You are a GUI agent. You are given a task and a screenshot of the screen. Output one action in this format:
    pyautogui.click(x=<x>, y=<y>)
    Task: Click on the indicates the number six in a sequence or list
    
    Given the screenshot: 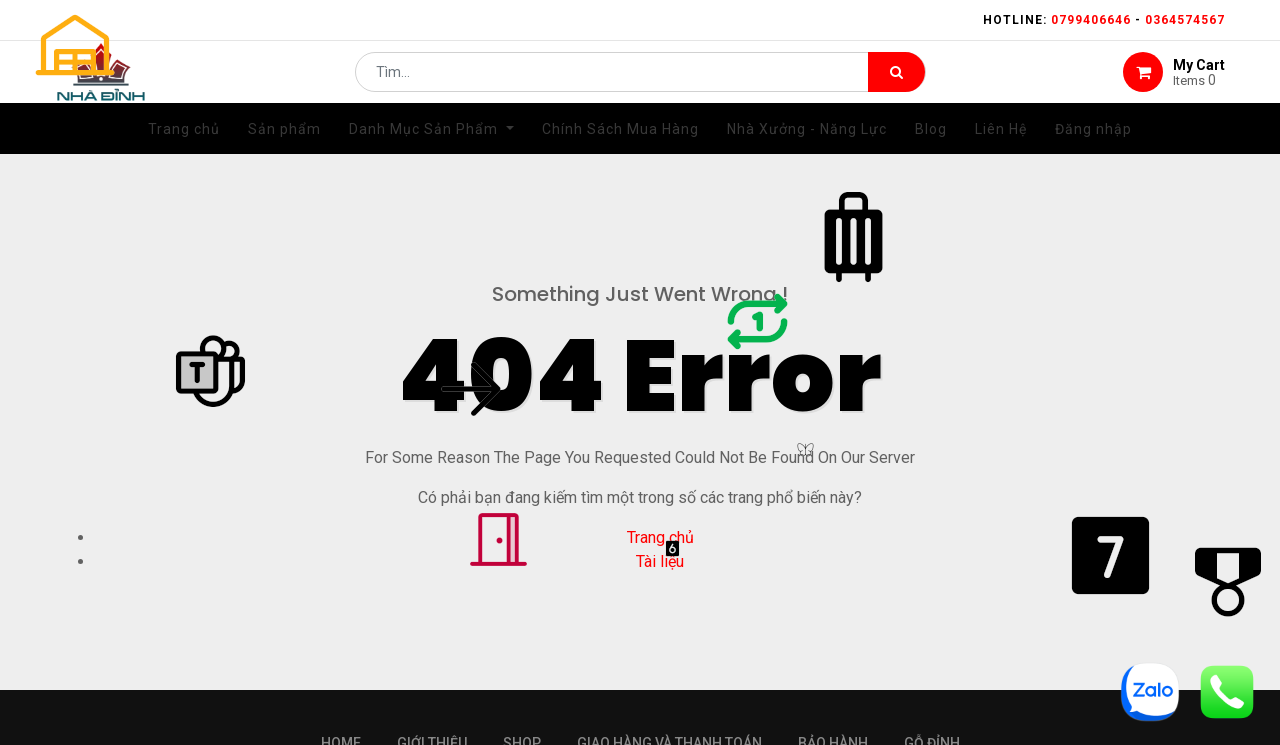 What is the action you would take?
    pyautogui.click(x=672, y=548)
    